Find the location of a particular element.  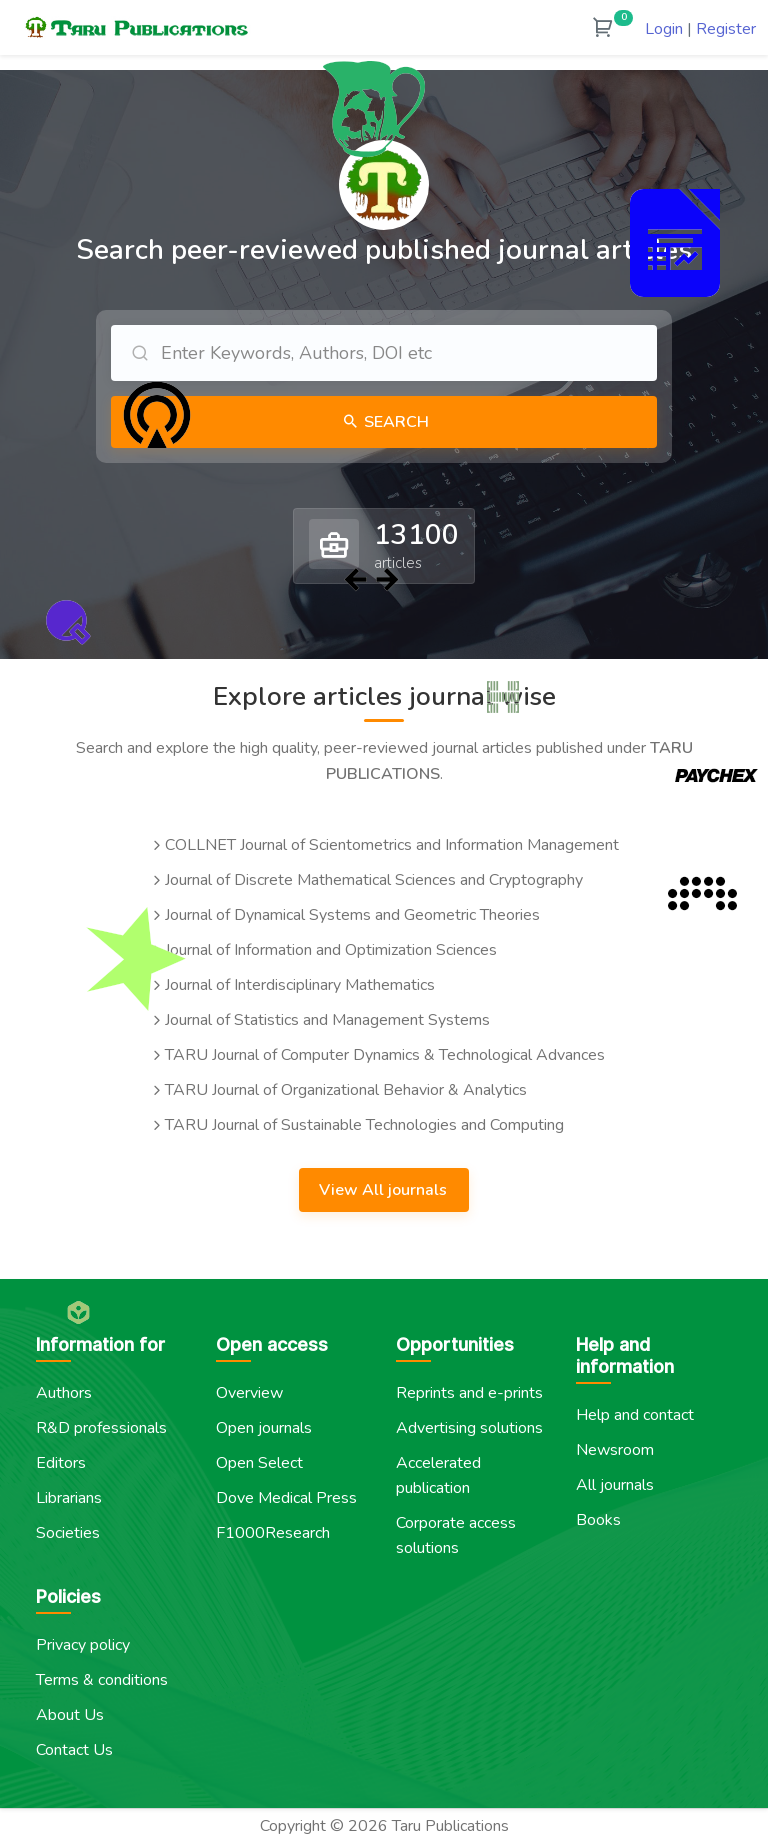

access Paychex payroll services is located at coordinates (716, 775).